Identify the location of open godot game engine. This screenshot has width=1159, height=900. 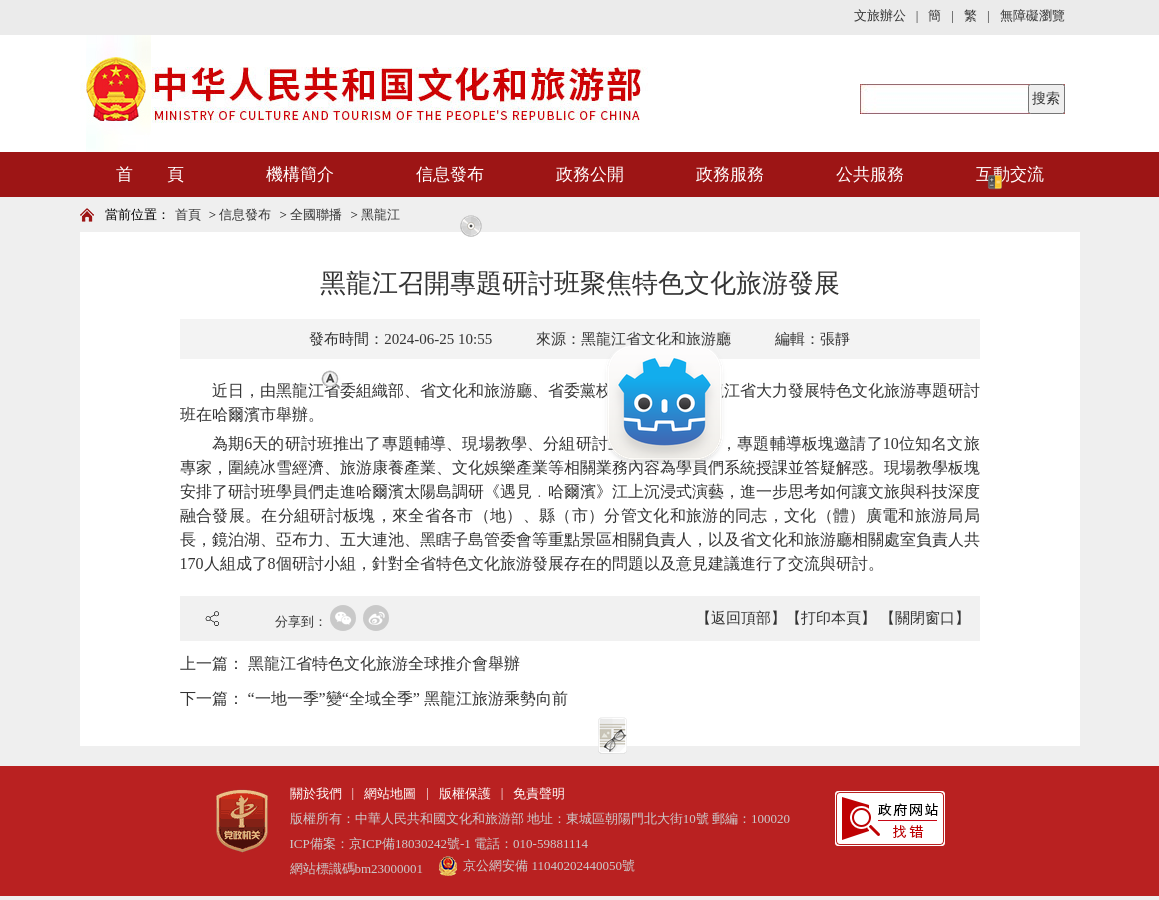
(664, 402).